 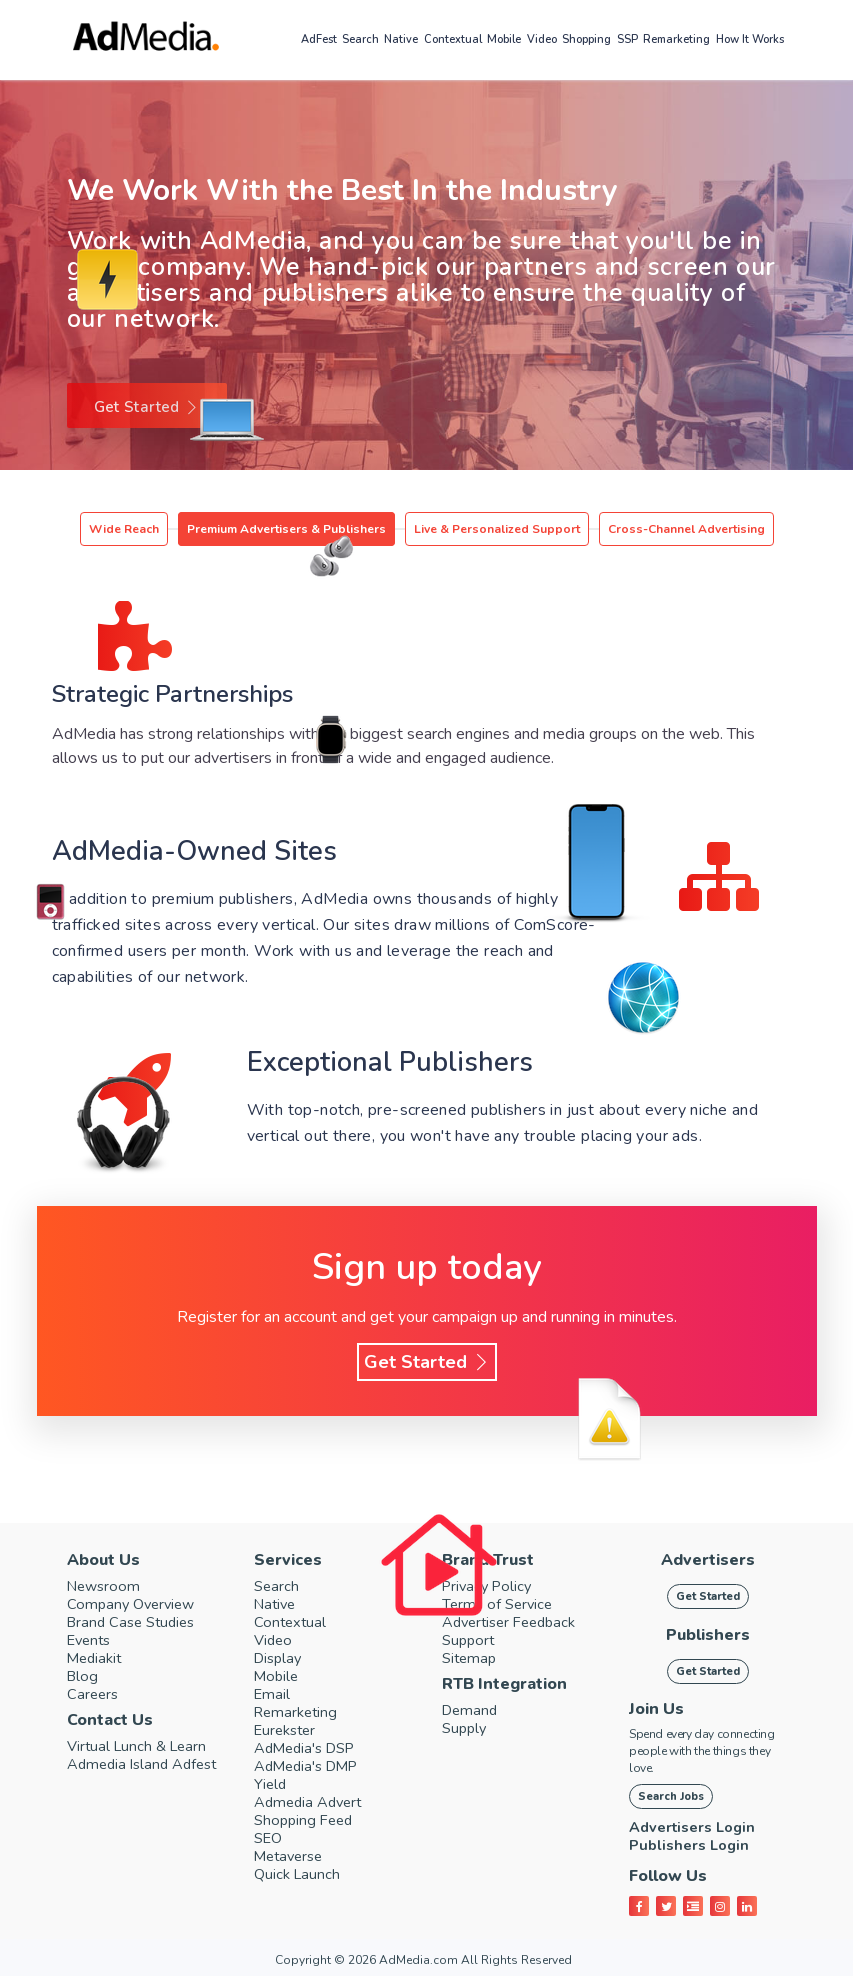 What do you see at coordinates (609, 1420) in the screenshot?
I see `report a problem or issue with a file` at bounding box center [609, 1420].